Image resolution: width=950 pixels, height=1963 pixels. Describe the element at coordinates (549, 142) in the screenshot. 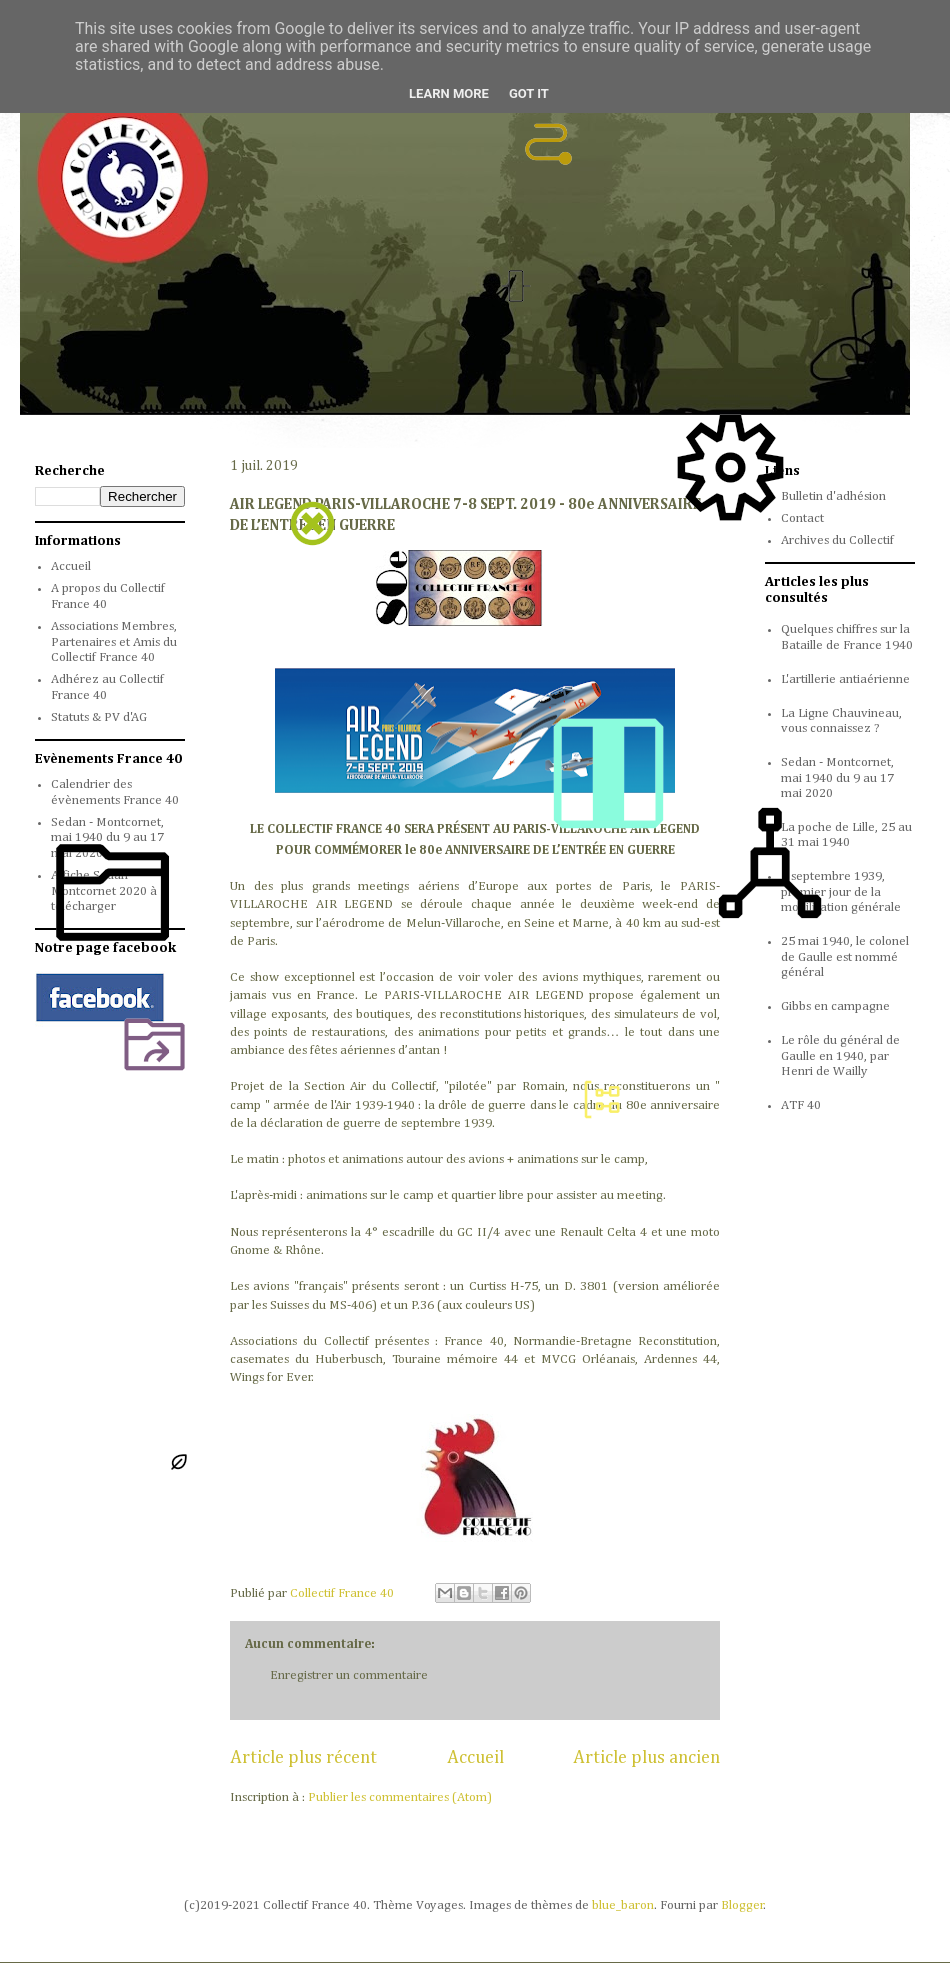

I see `view or edit a route path` at that location.